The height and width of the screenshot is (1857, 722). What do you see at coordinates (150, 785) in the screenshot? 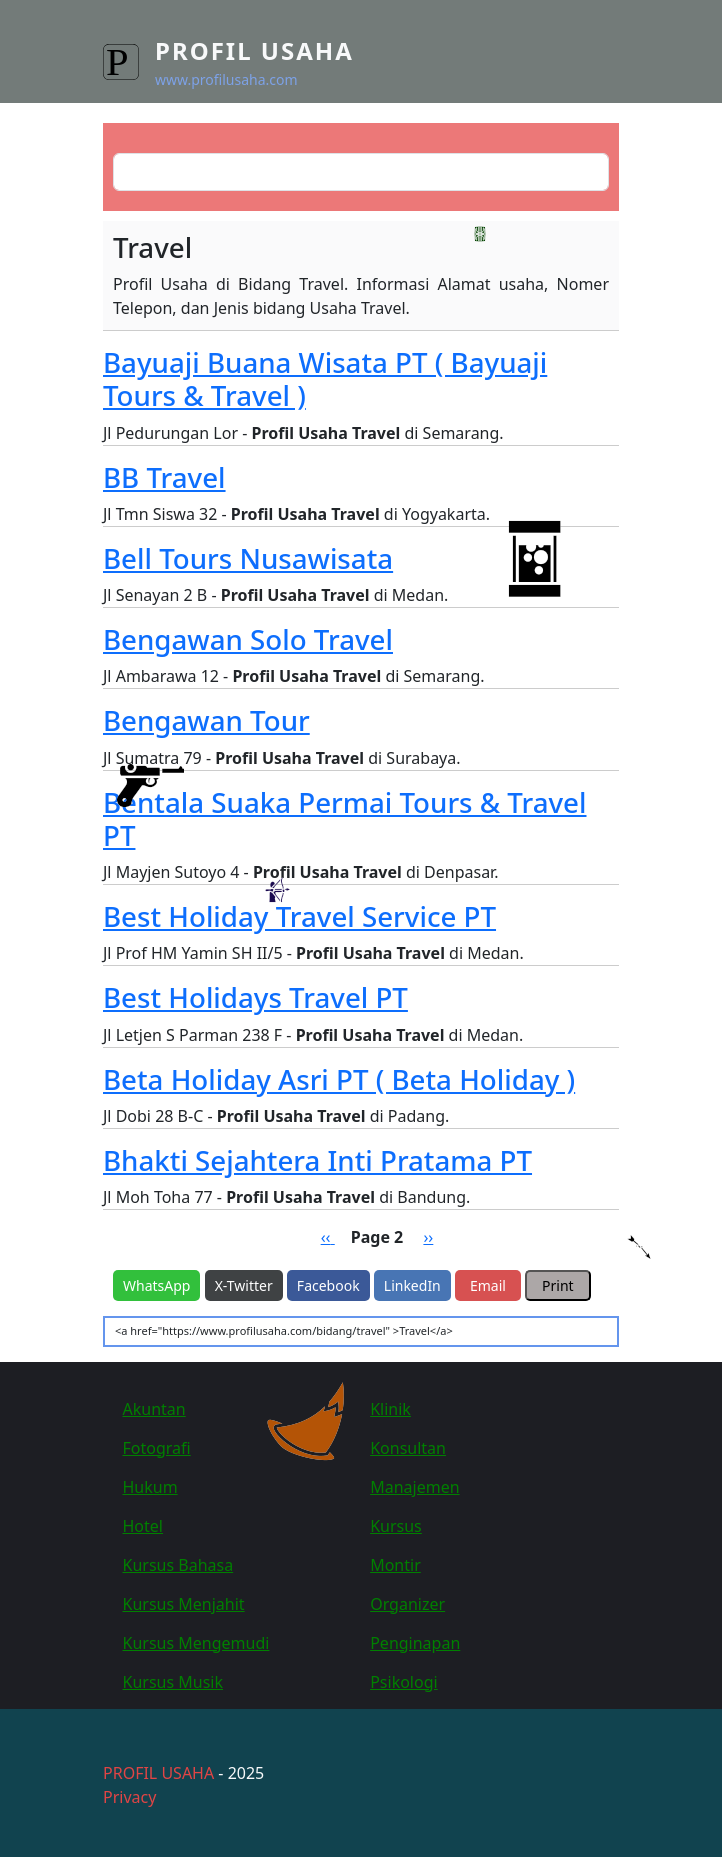
I see `access weapons or firearms inventory` at bounding box center [150, 785].